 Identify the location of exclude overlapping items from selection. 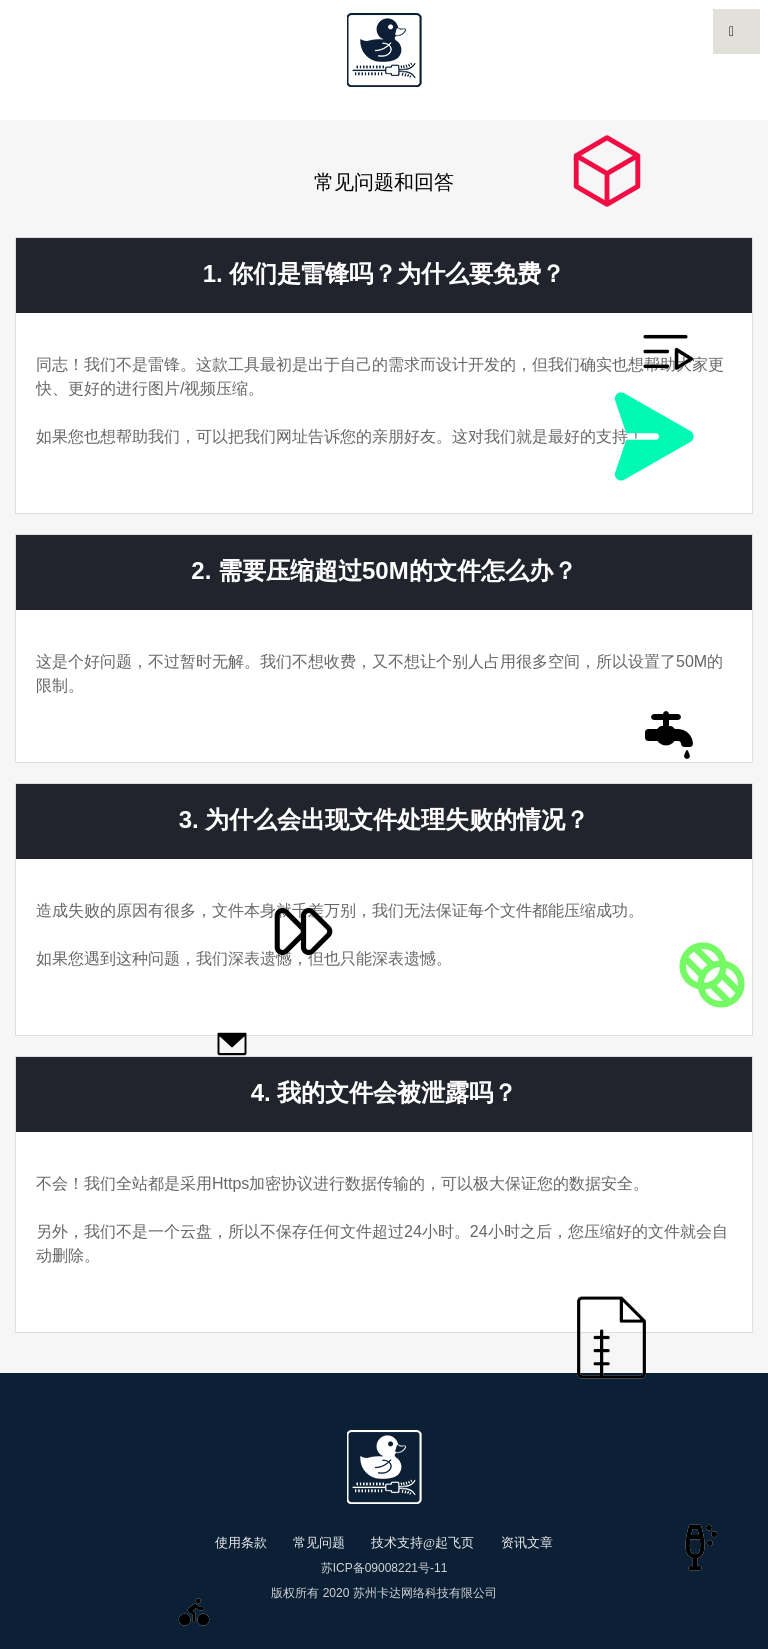
(712, 975).